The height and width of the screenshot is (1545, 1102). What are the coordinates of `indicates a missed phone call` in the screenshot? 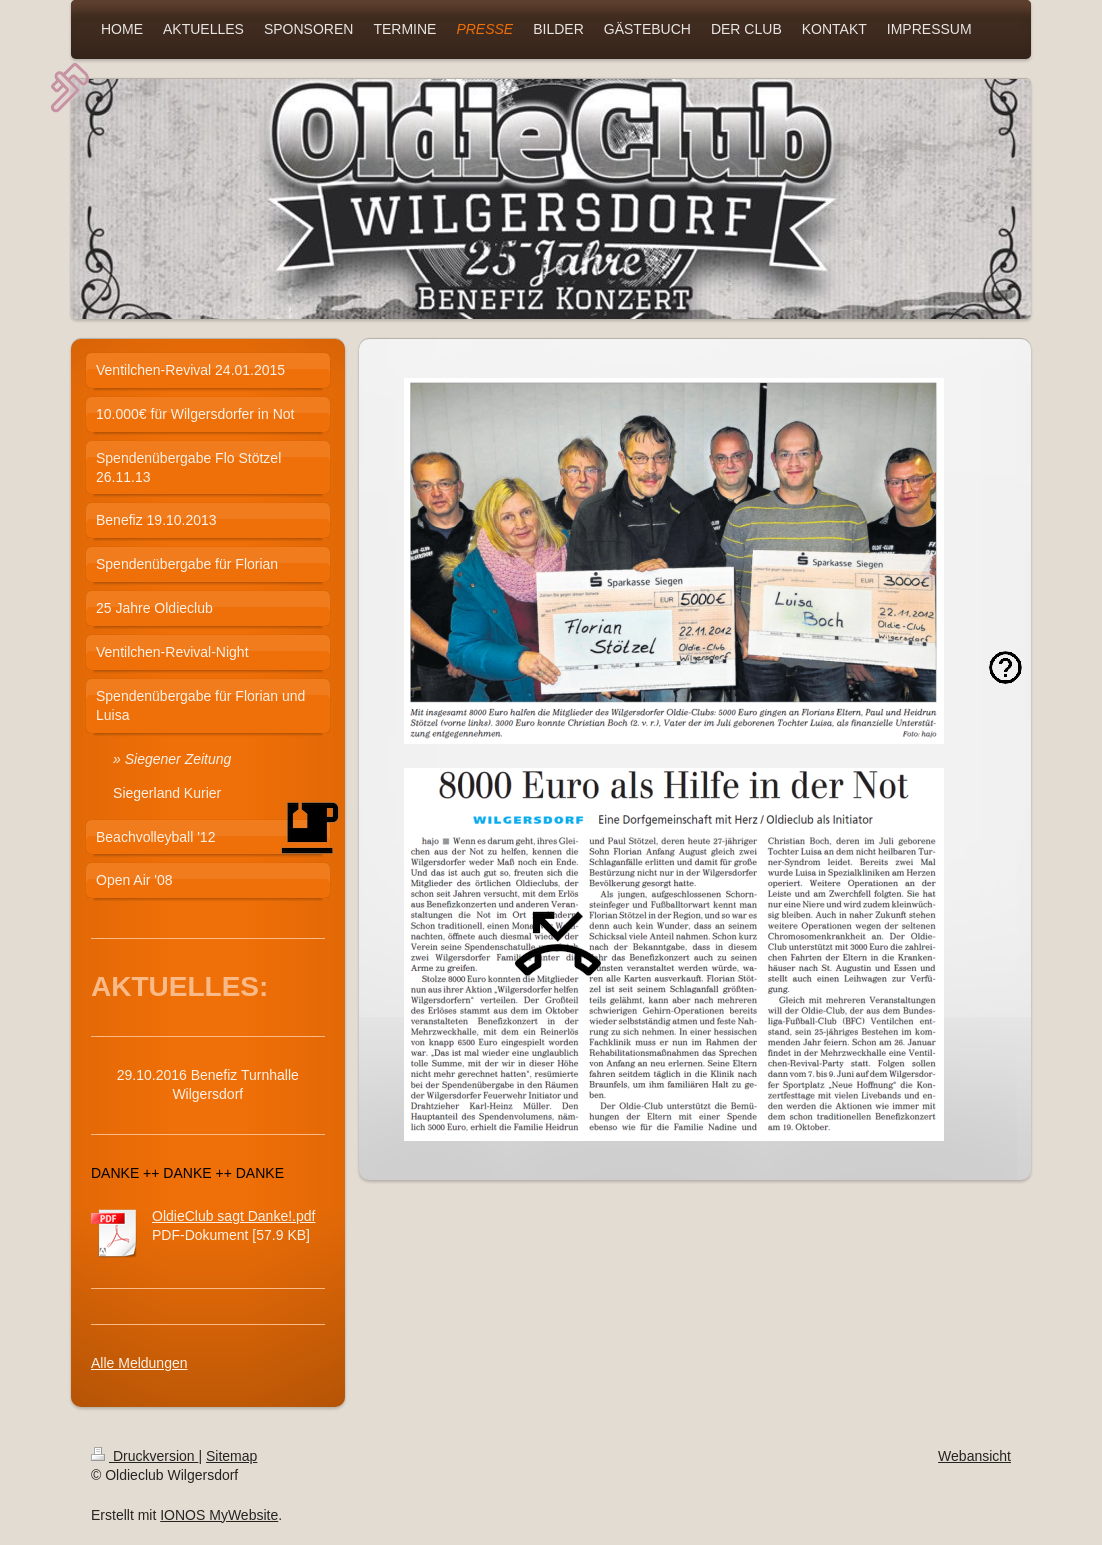 It's located at (558, 944).